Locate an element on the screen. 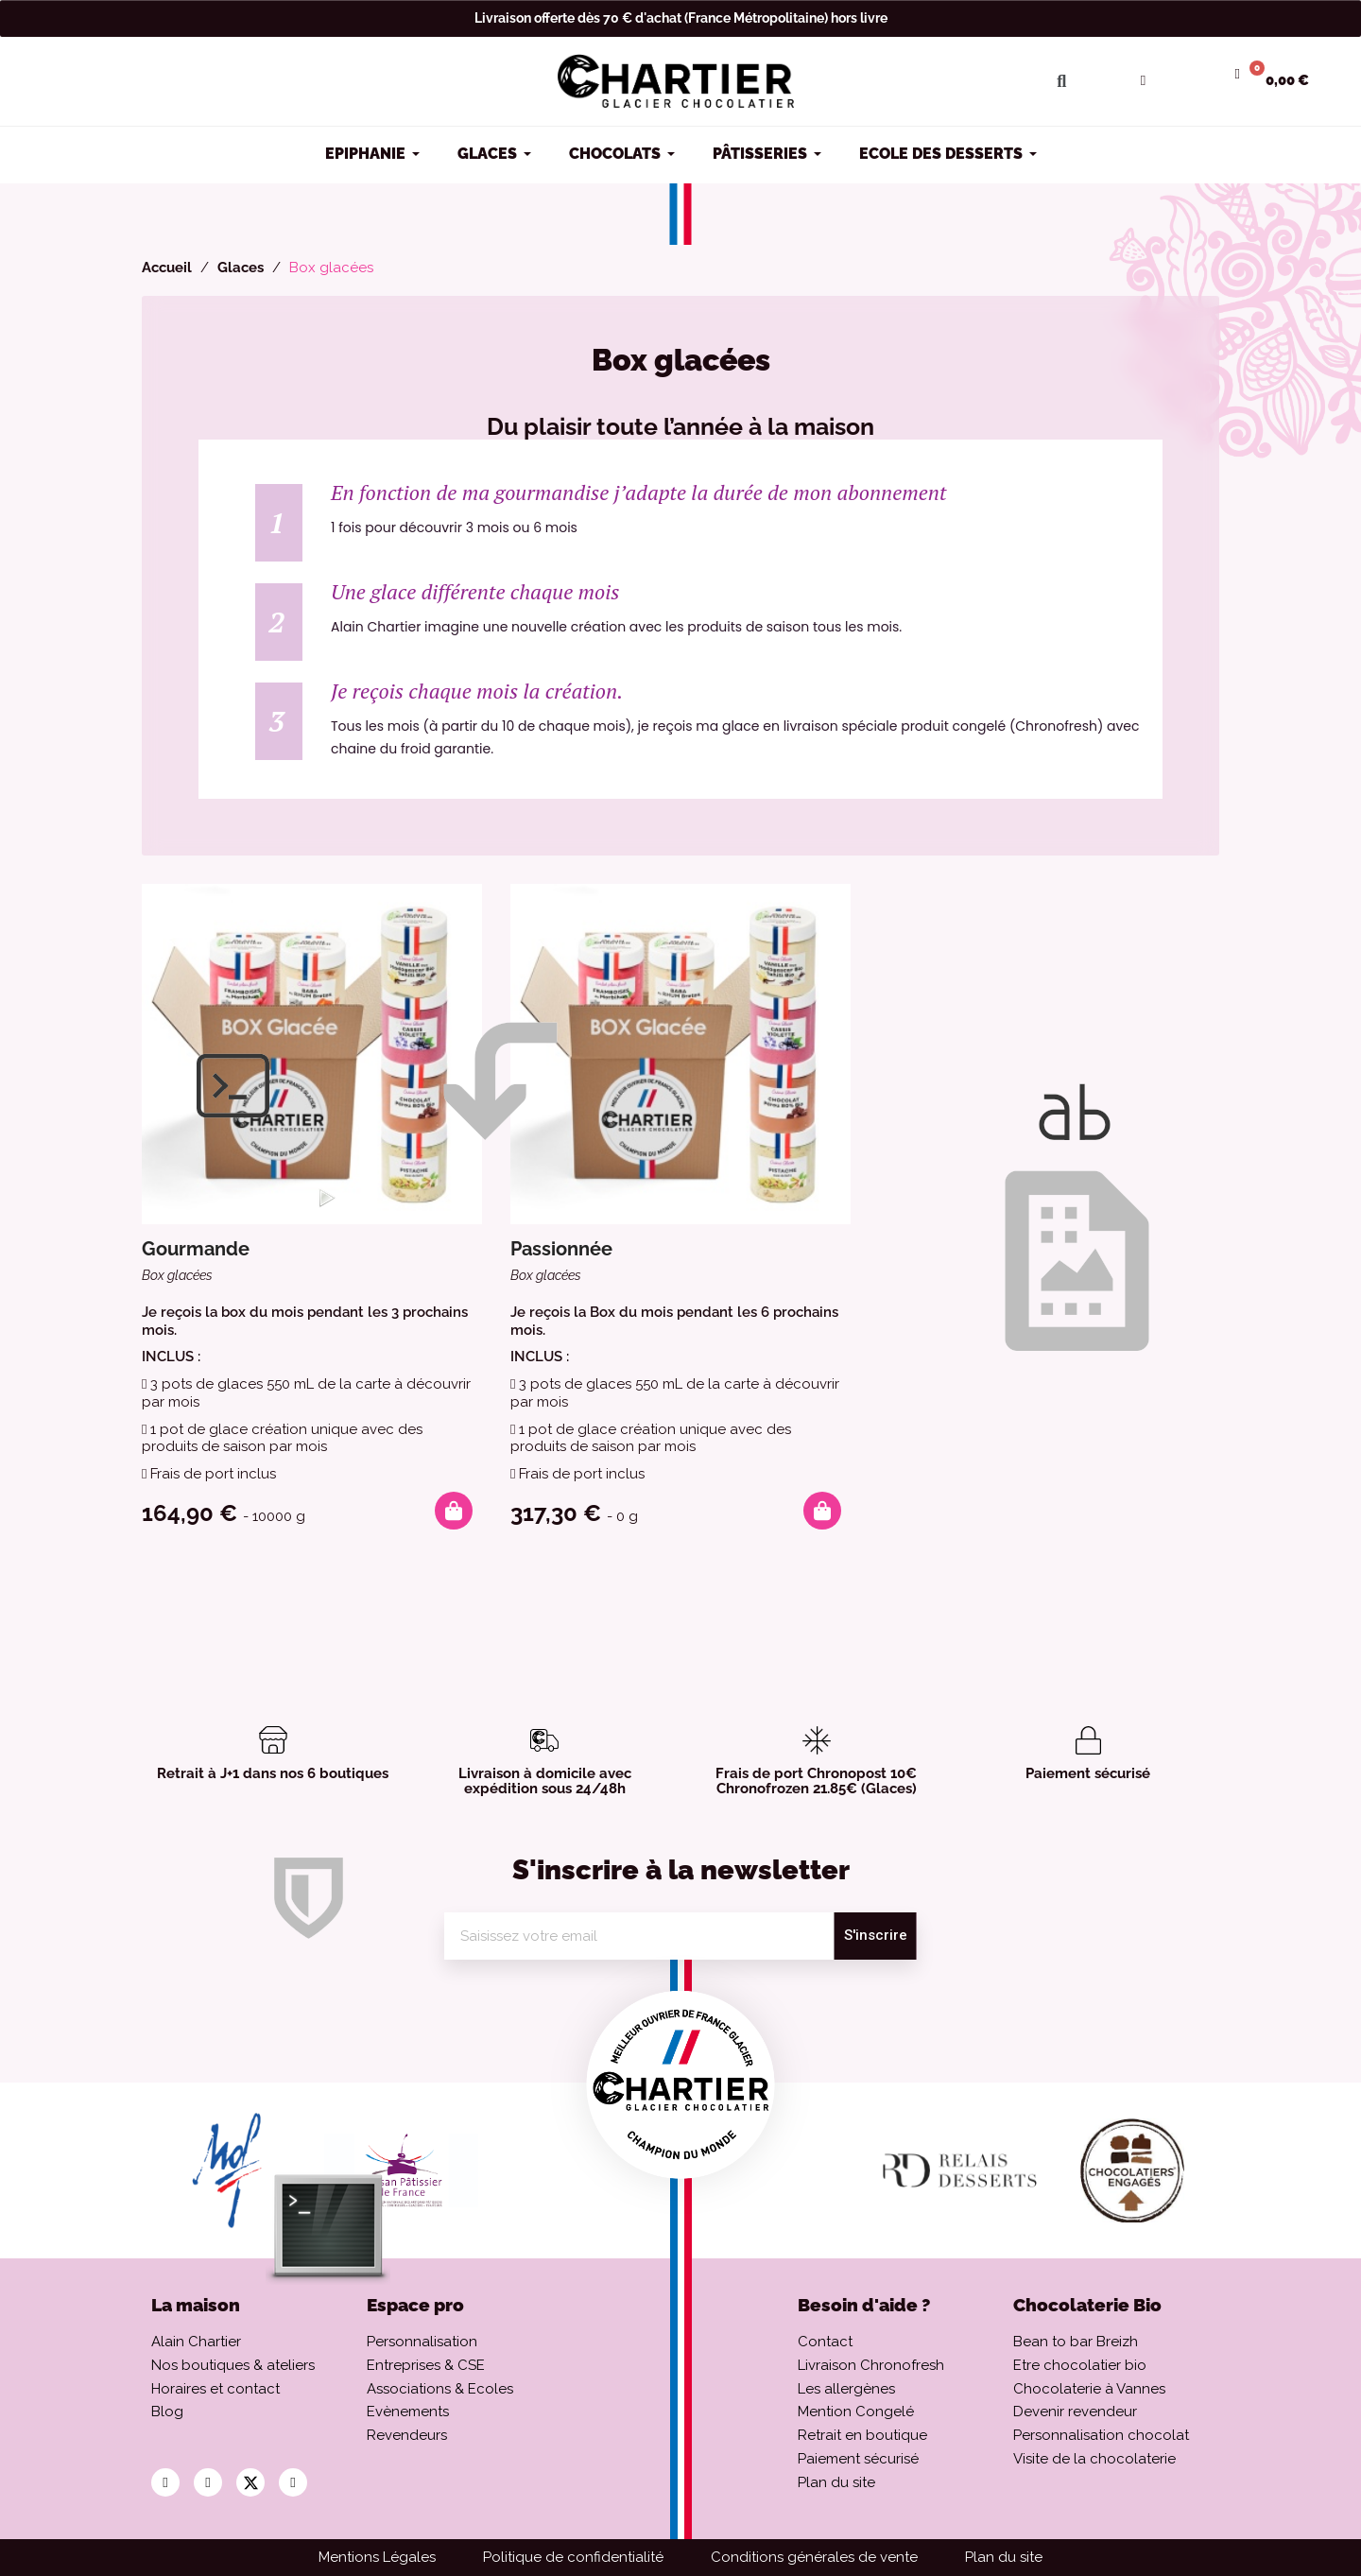  rotate object counterclockwise is located at coordinates (506, 1074).